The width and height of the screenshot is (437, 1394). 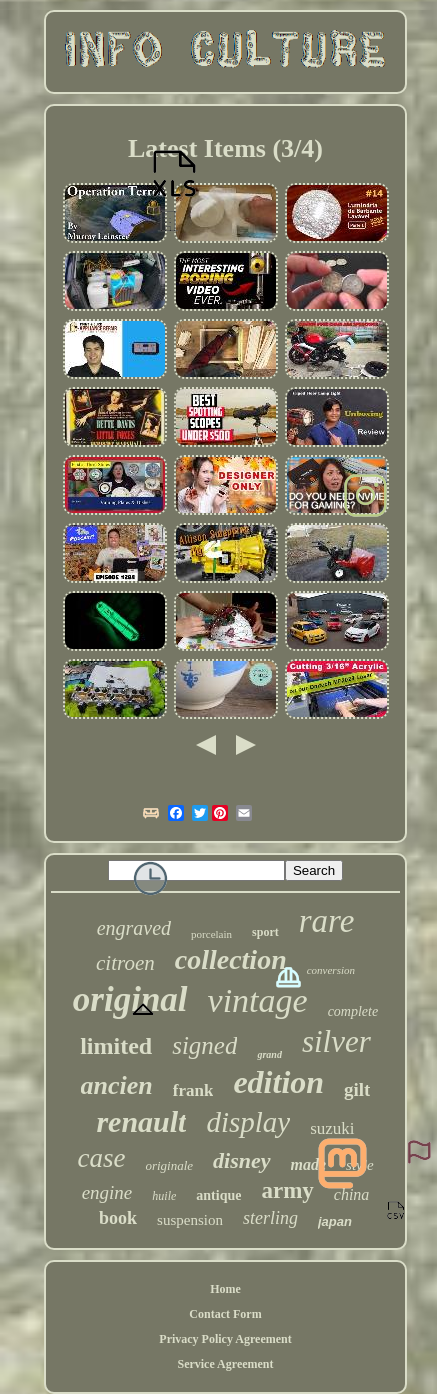 What do you see at coordinates (150, 878) in the screenshot?
I see `view current time` at bounding box center [150, 878].